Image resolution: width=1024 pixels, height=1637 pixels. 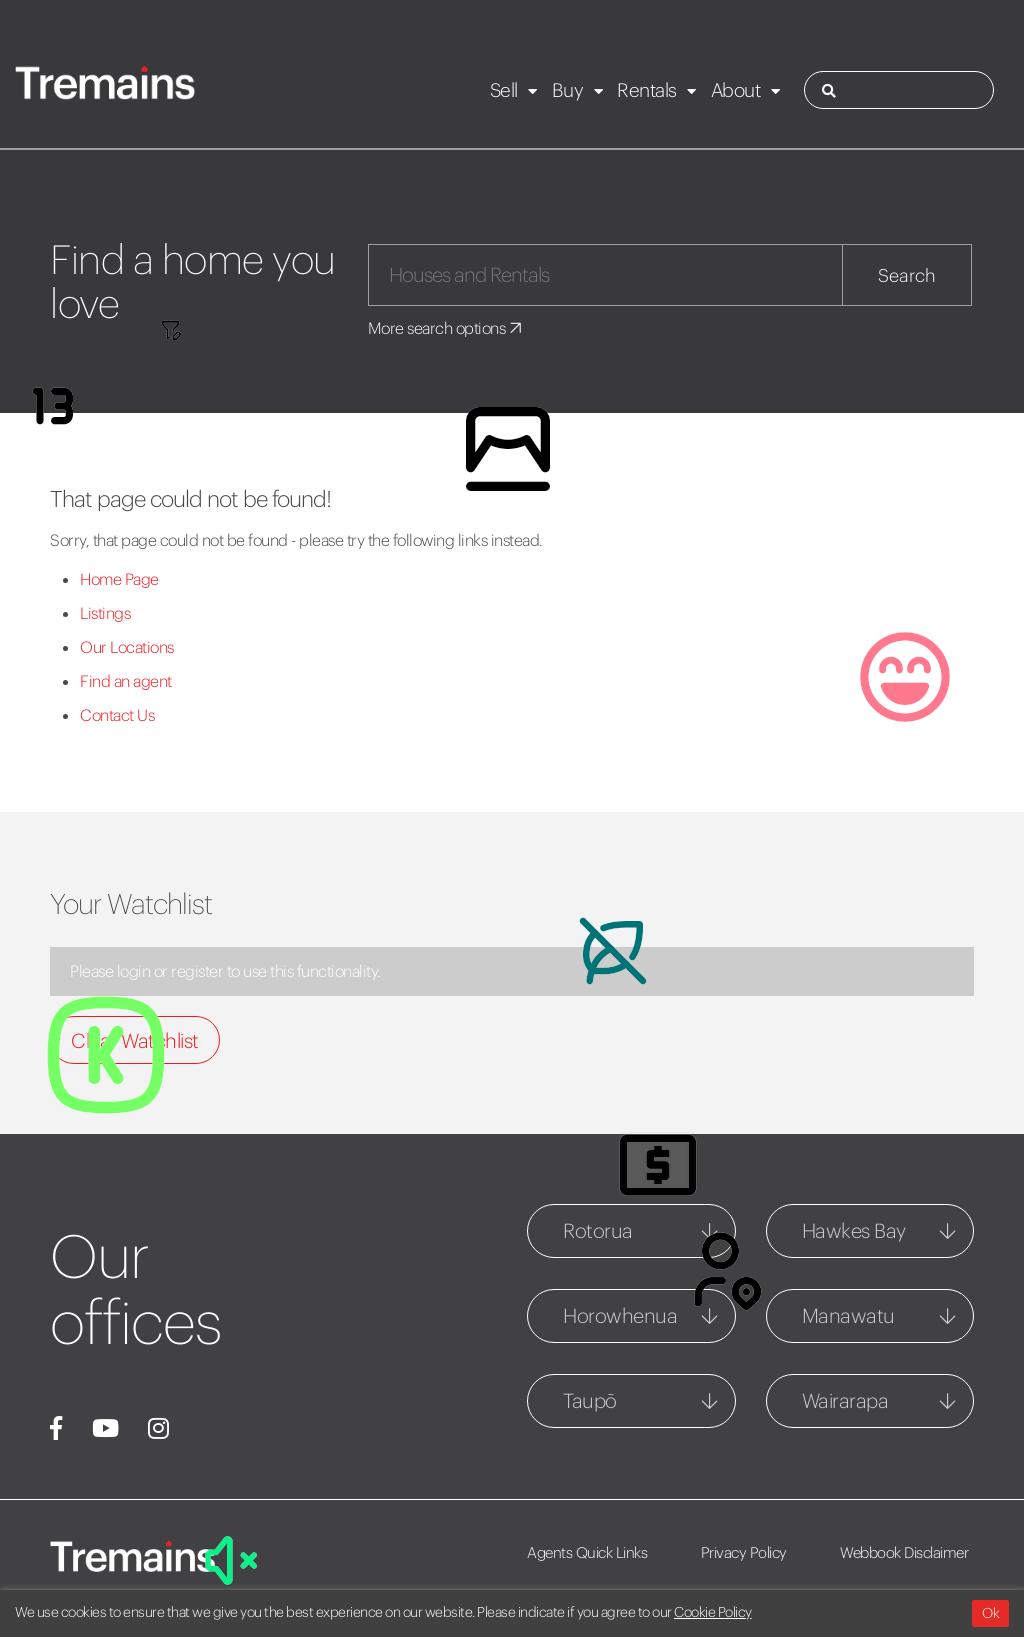 I want to click on access theater or cinema showtimes, so click(x=508, y=449).